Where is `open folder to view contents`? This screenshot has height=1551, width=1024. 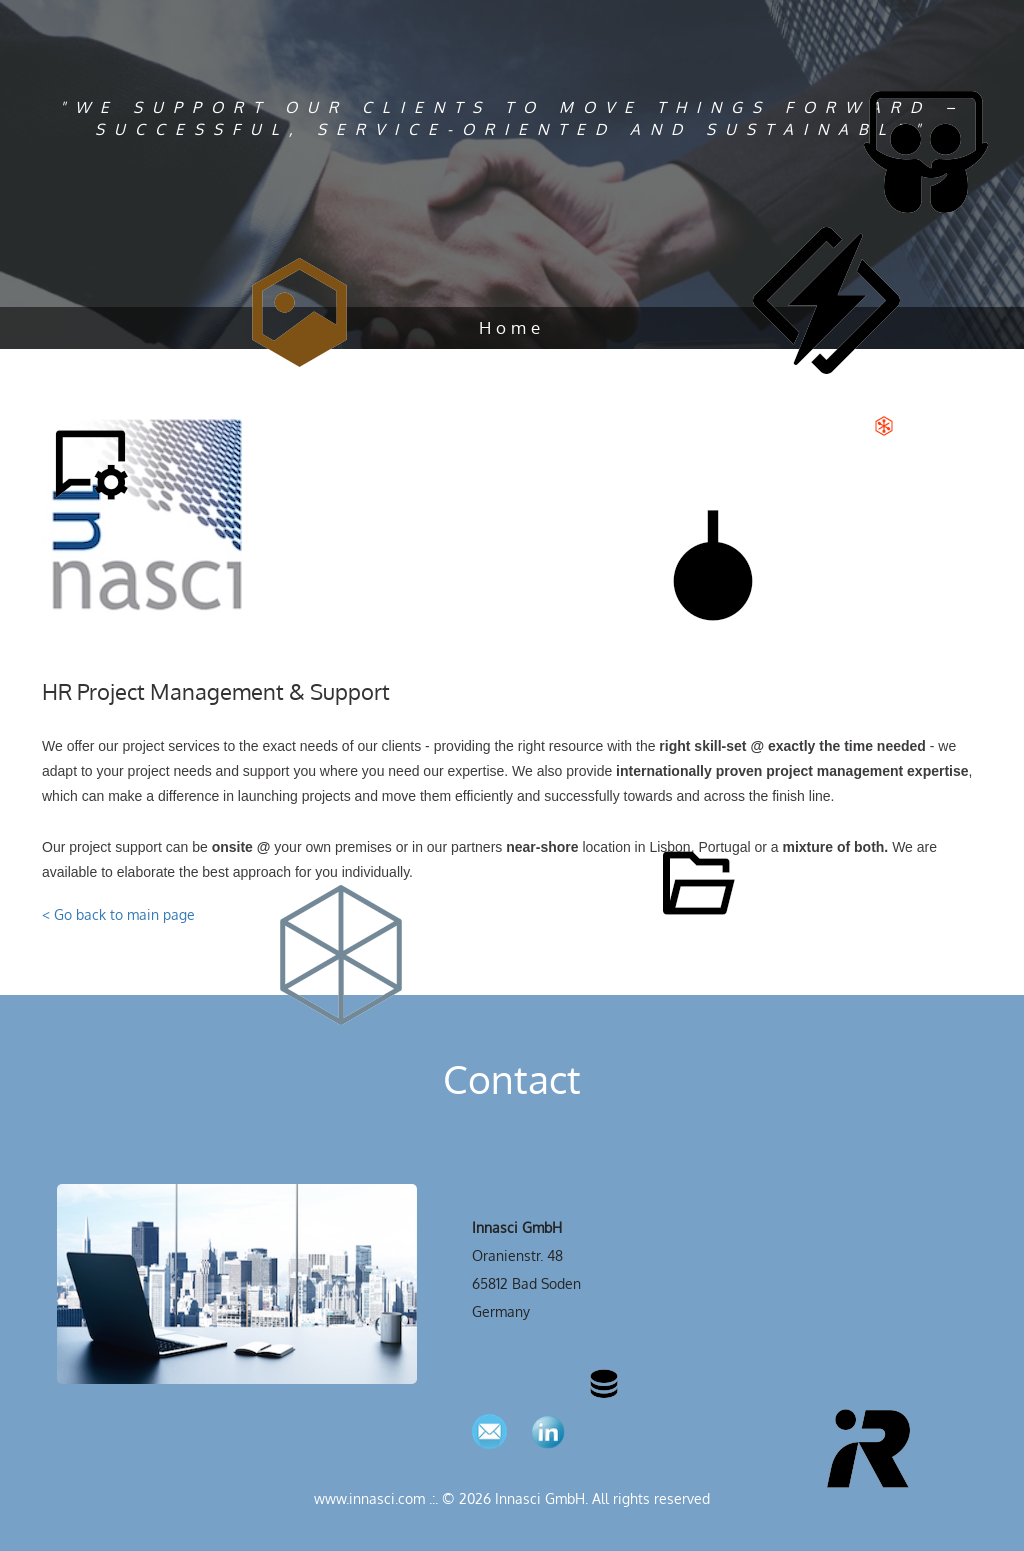 open folder to view contents is located at coordinates (698, 883).